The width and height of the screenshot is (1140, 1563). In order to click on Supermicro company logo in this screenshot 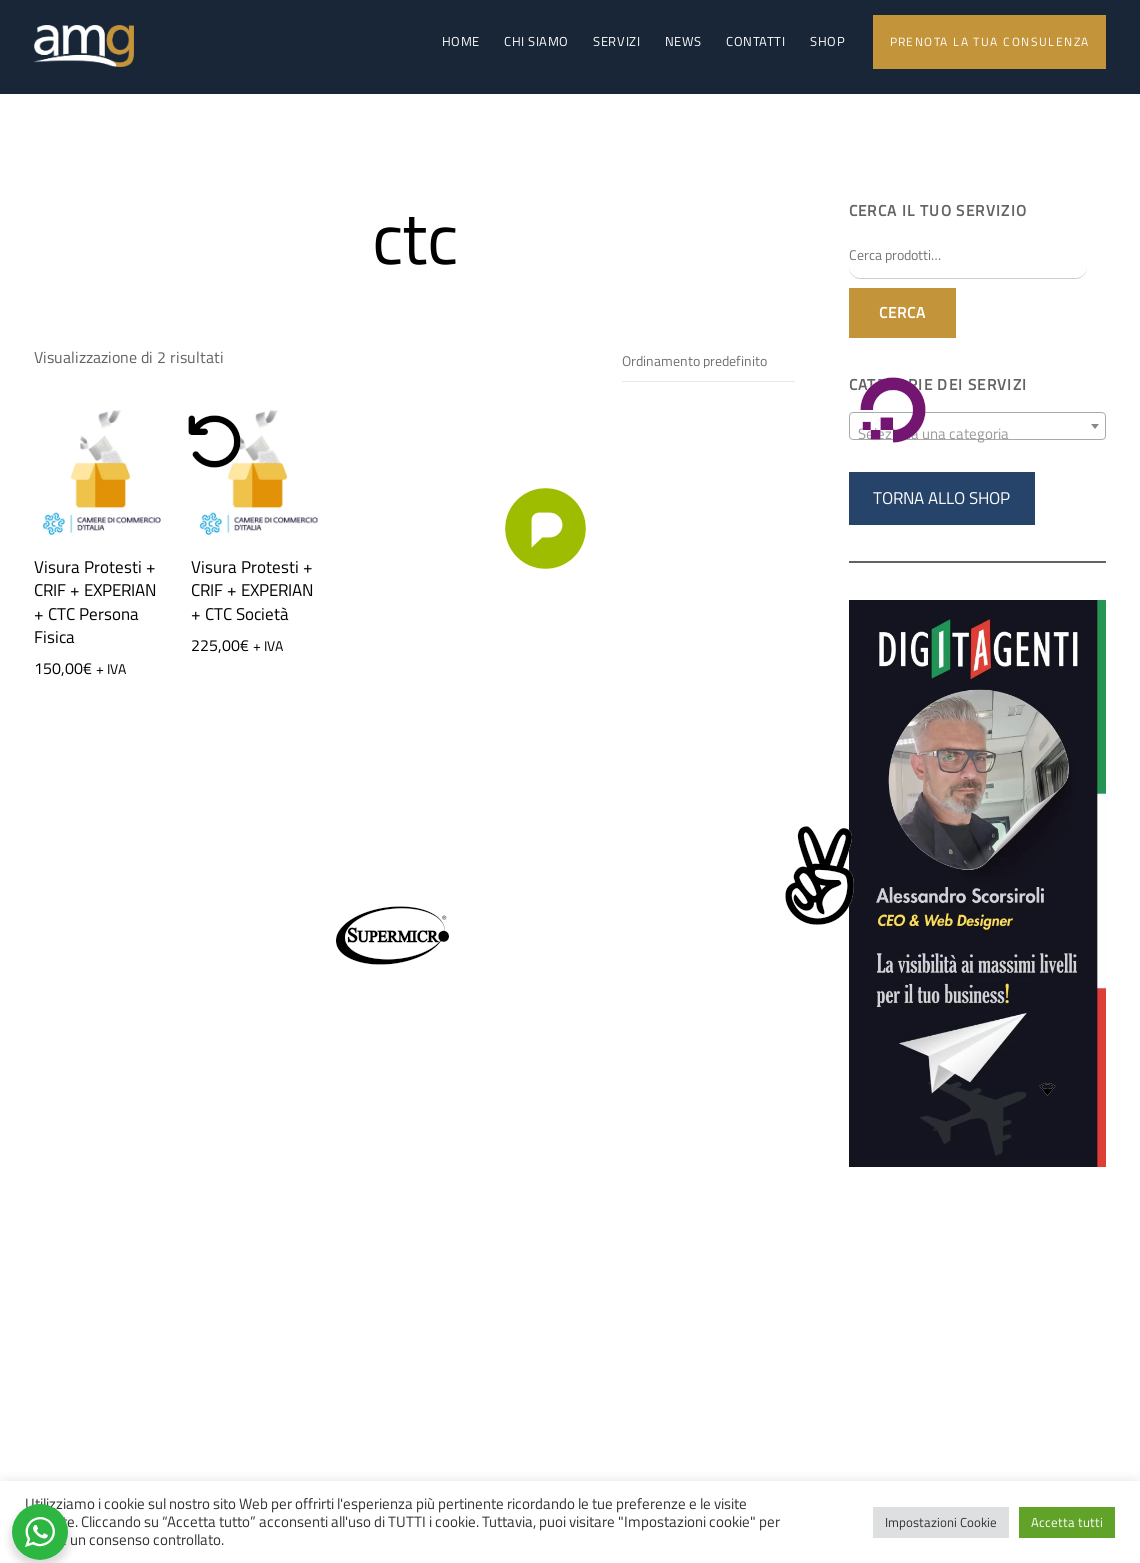, I will do `click(392, 935)`.